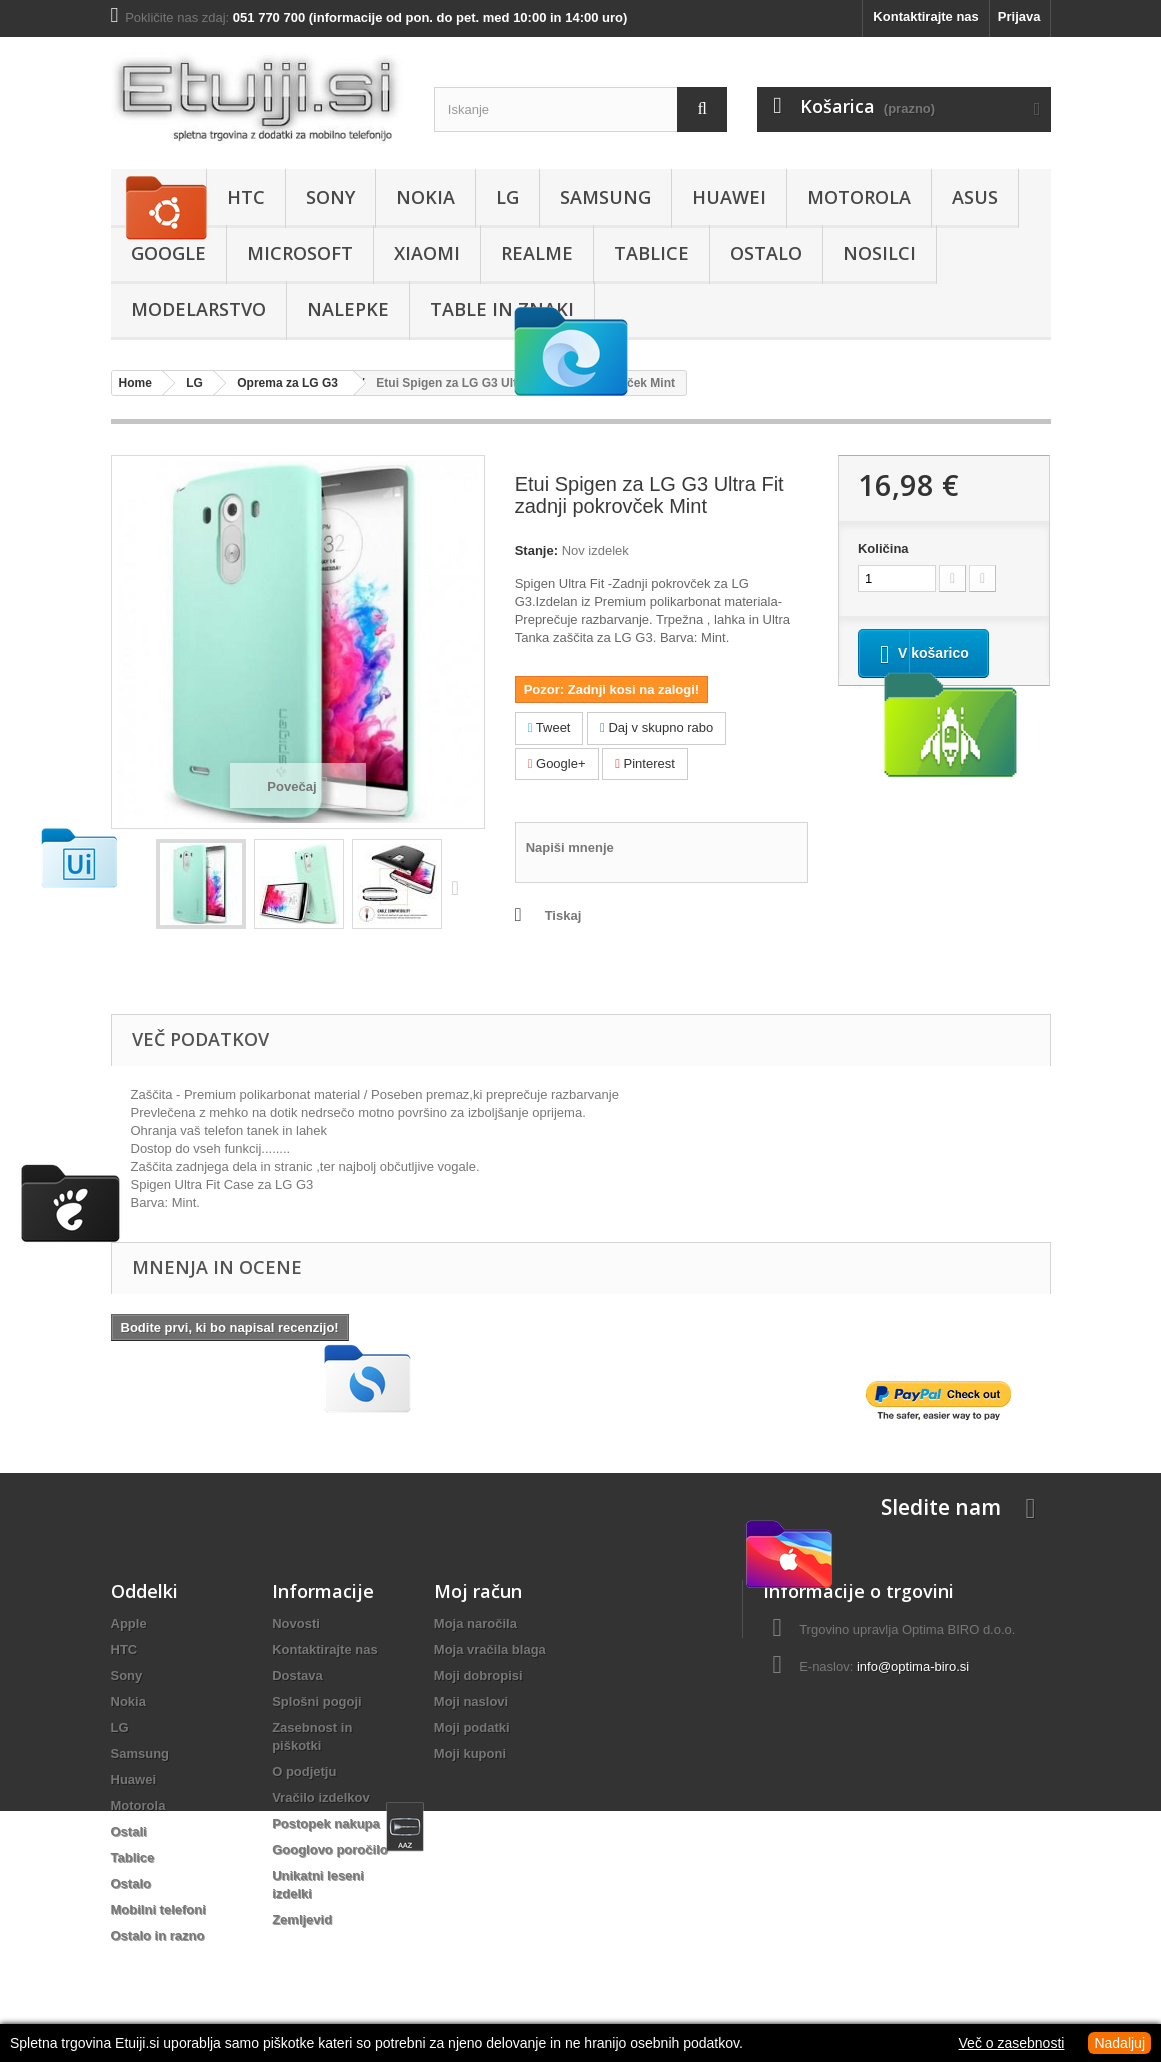 This screenshot has width=1161, height=2062. I want to click on open your GameJolt games folder, so click(950, 728).